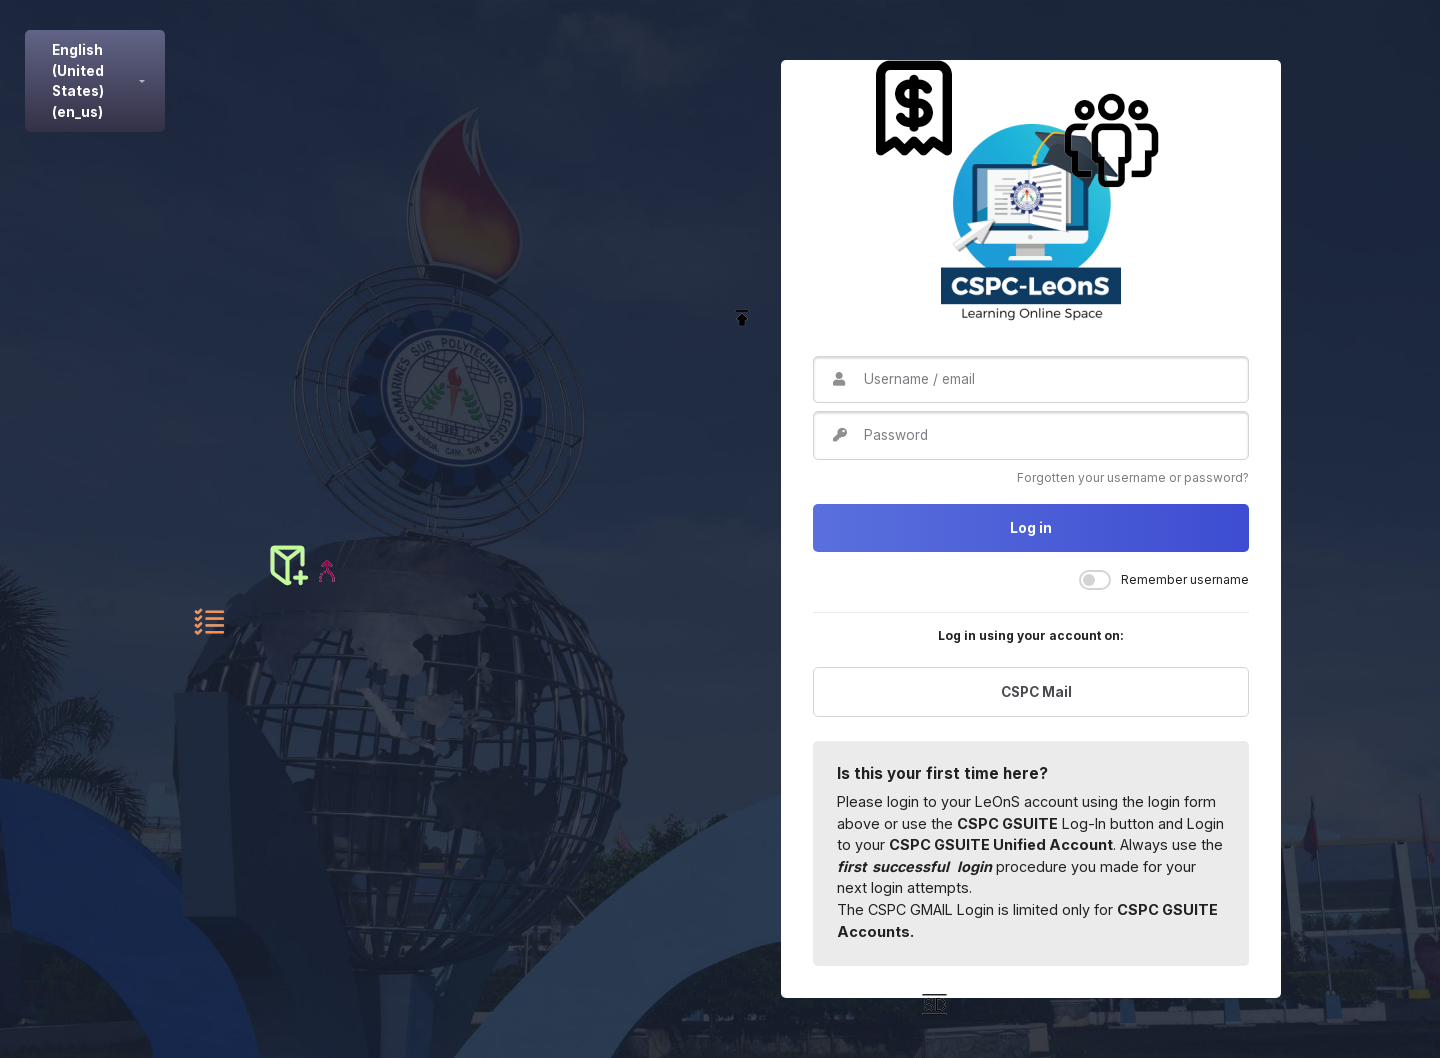  I want to click on view payment receipt, so click(914, 108).